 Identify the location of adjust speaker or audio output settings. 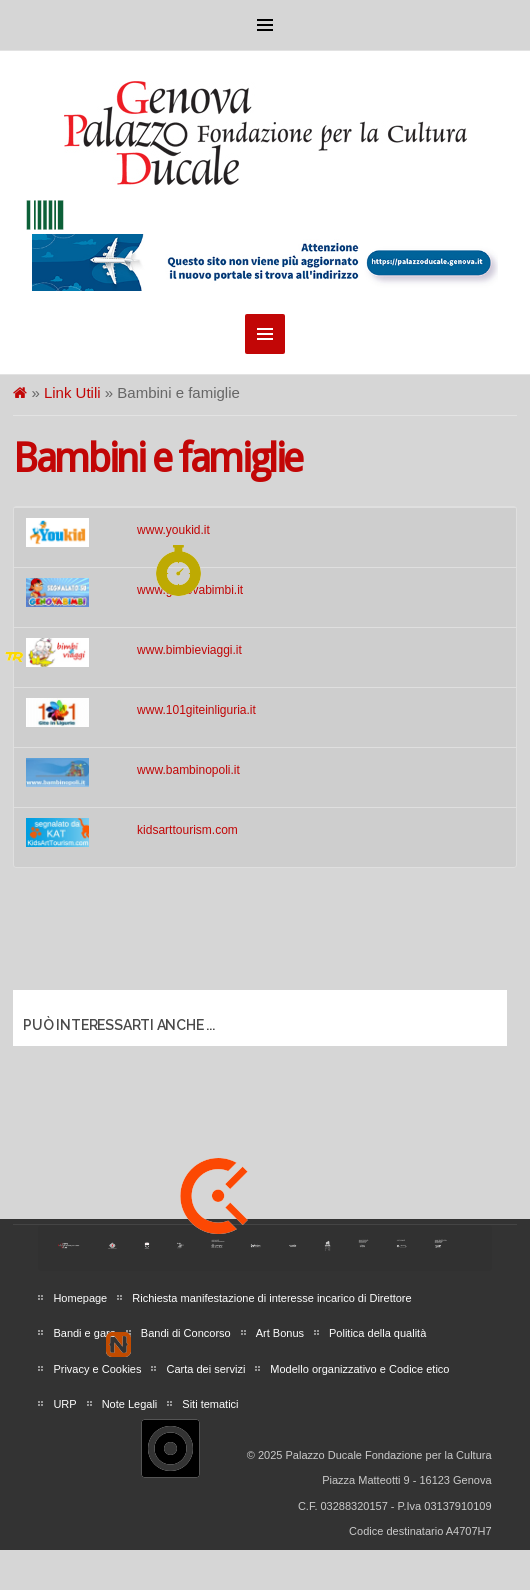
(170, 1448).